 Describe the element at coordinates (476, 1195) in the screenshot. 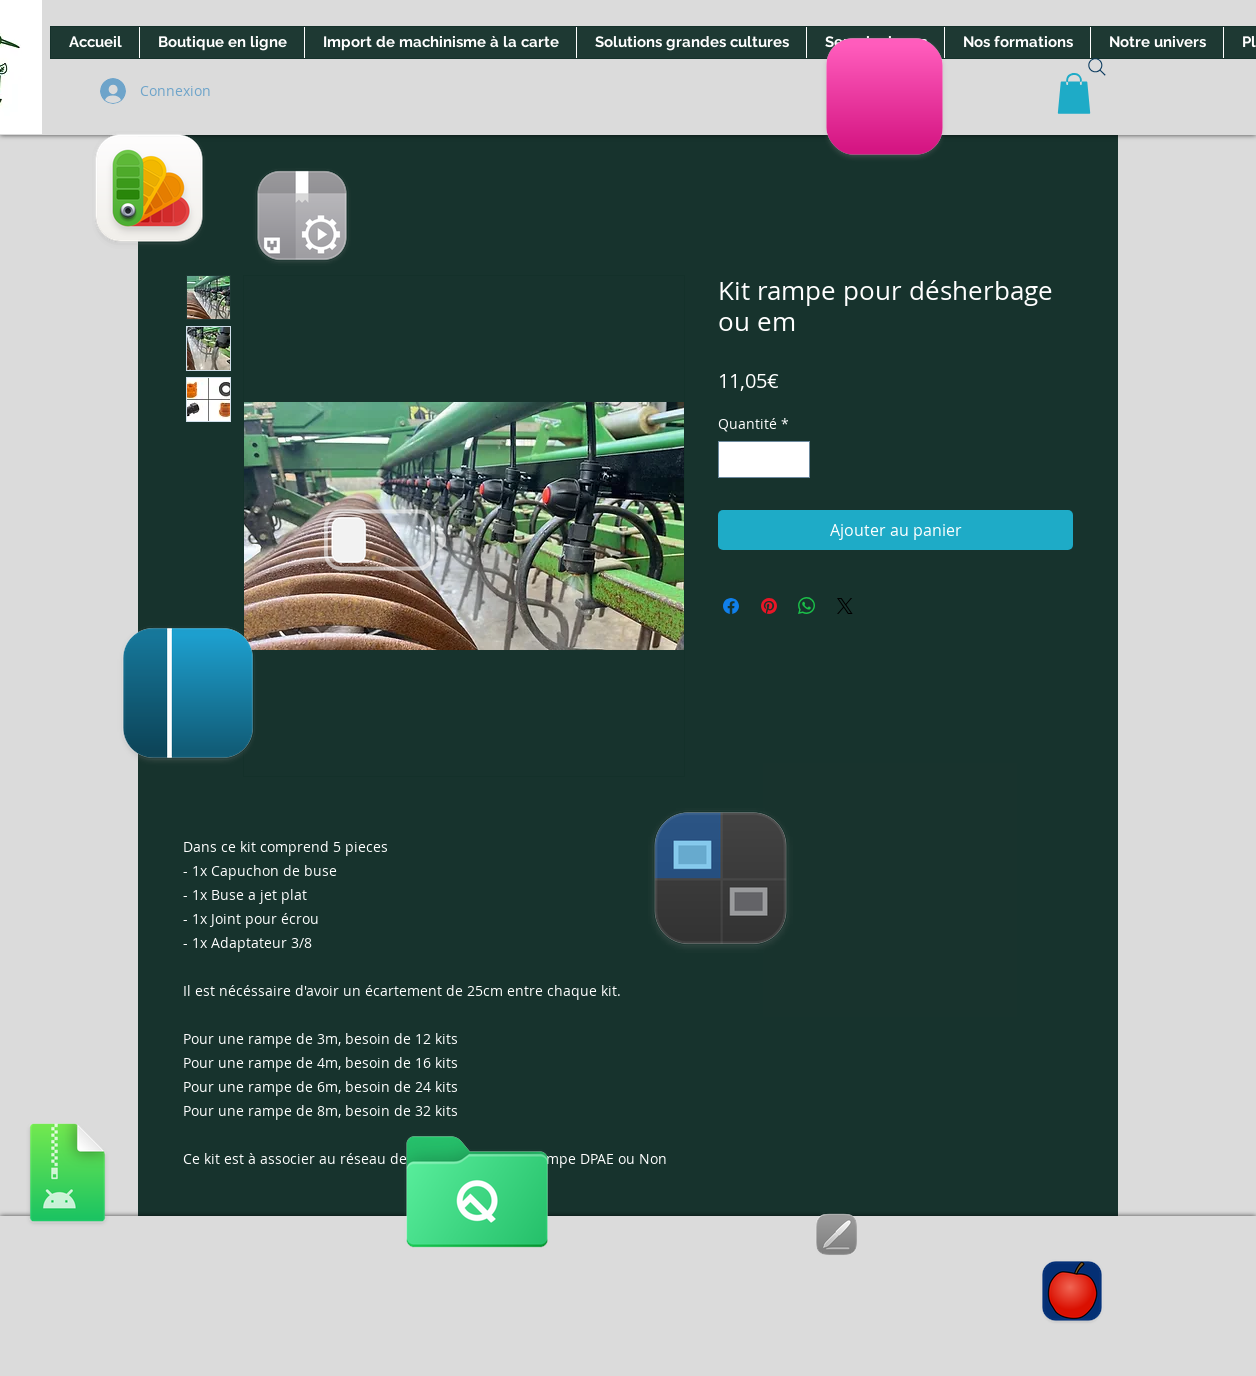

I see `open android 10 system folder` at that location.